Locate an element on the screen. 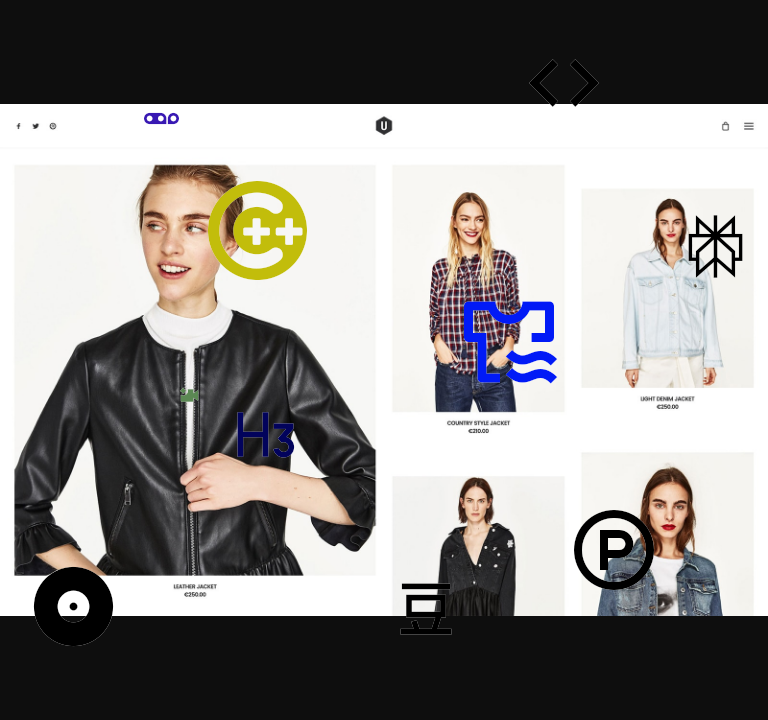  c++ builder IDE logo is located at coordinates (257, 230).